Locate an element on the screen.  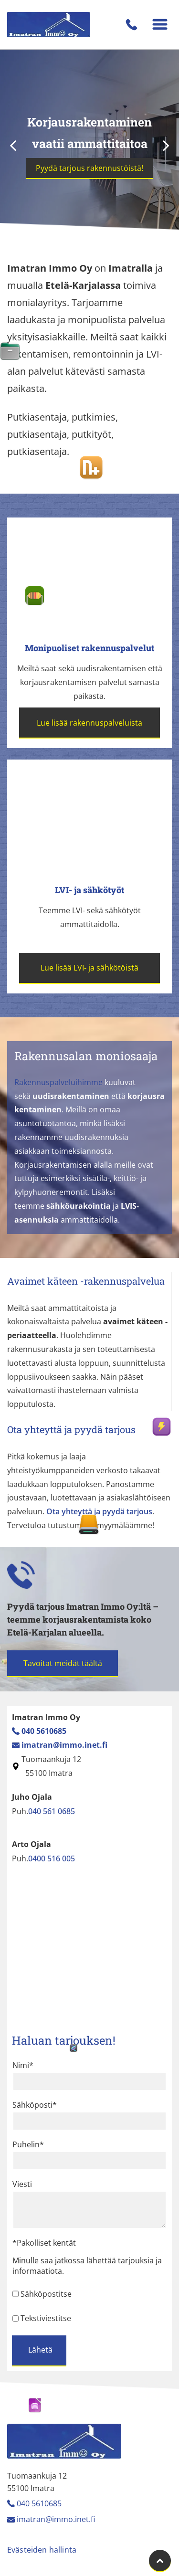
open the helix app is located at coordinates (74, 2048).